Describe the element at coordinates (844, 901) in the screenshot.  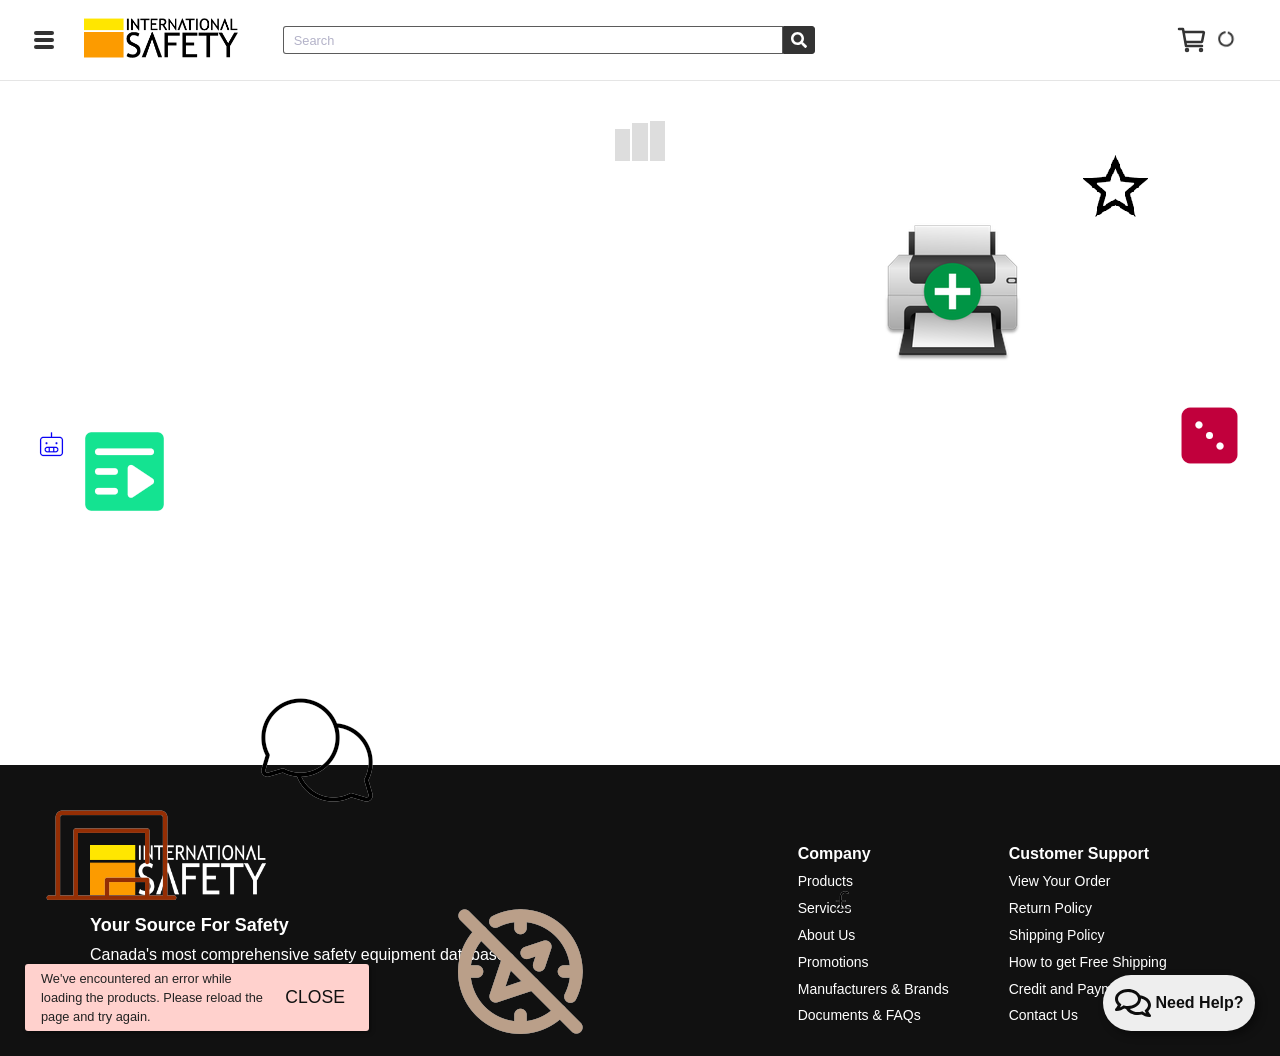
I see `indicates british pound sterling currency` at that location.